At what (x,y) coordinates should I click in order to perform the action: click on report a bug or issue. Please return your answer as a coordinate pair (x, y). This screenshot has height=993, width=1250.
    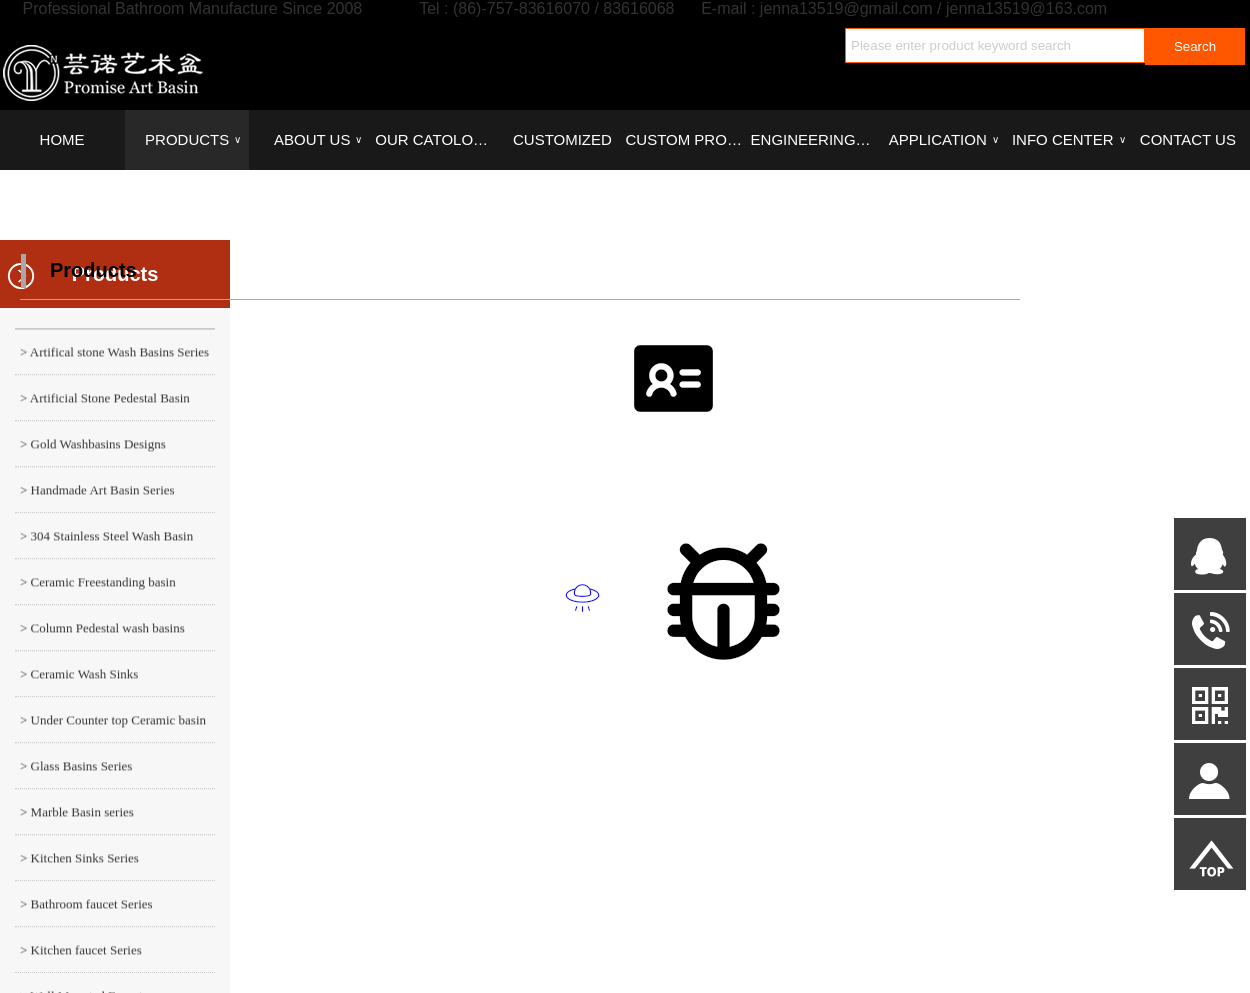
    Looking at the image, I should click on (723, 599).